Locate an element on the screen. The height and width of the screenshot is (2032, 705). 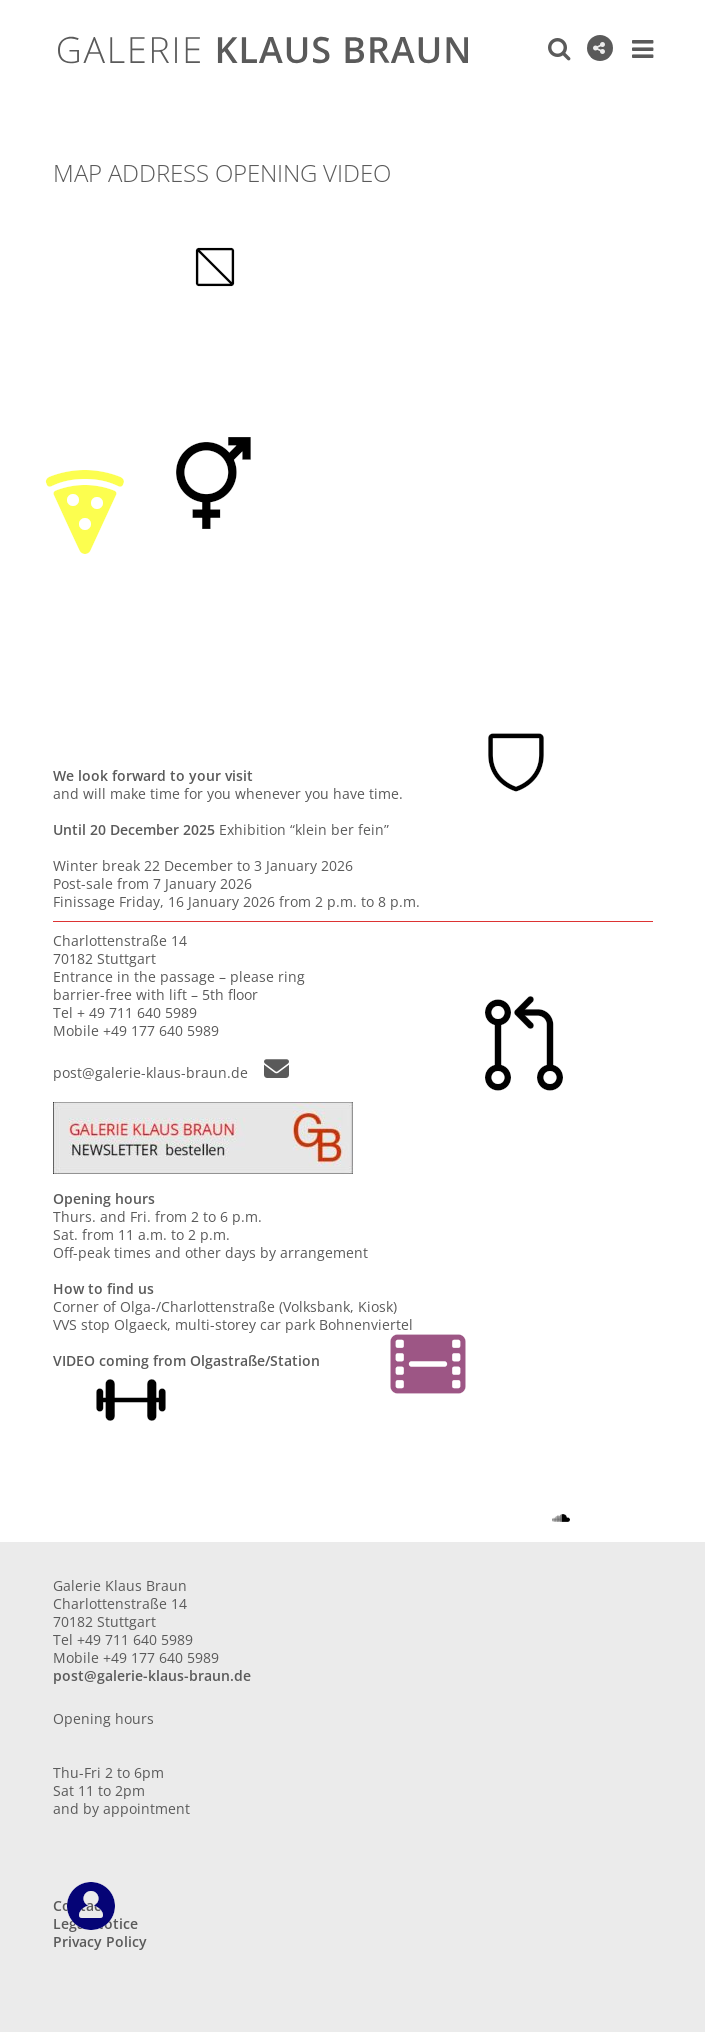
access workout or fitness features is located at coordinates (131, 1400).